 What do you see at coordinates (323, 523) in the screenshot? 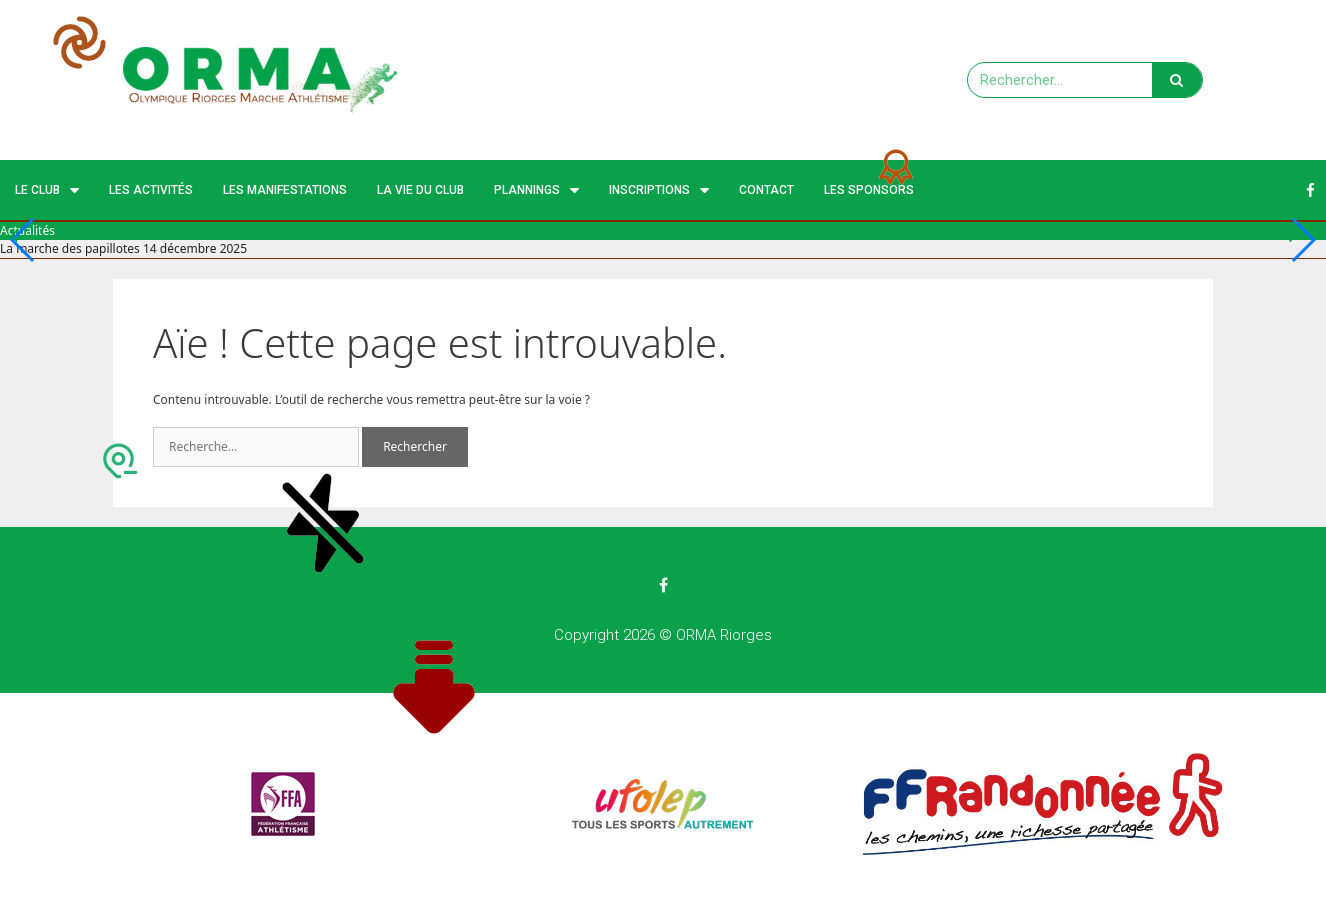
I see `disable camera flash` at bounding box center [323, 523].